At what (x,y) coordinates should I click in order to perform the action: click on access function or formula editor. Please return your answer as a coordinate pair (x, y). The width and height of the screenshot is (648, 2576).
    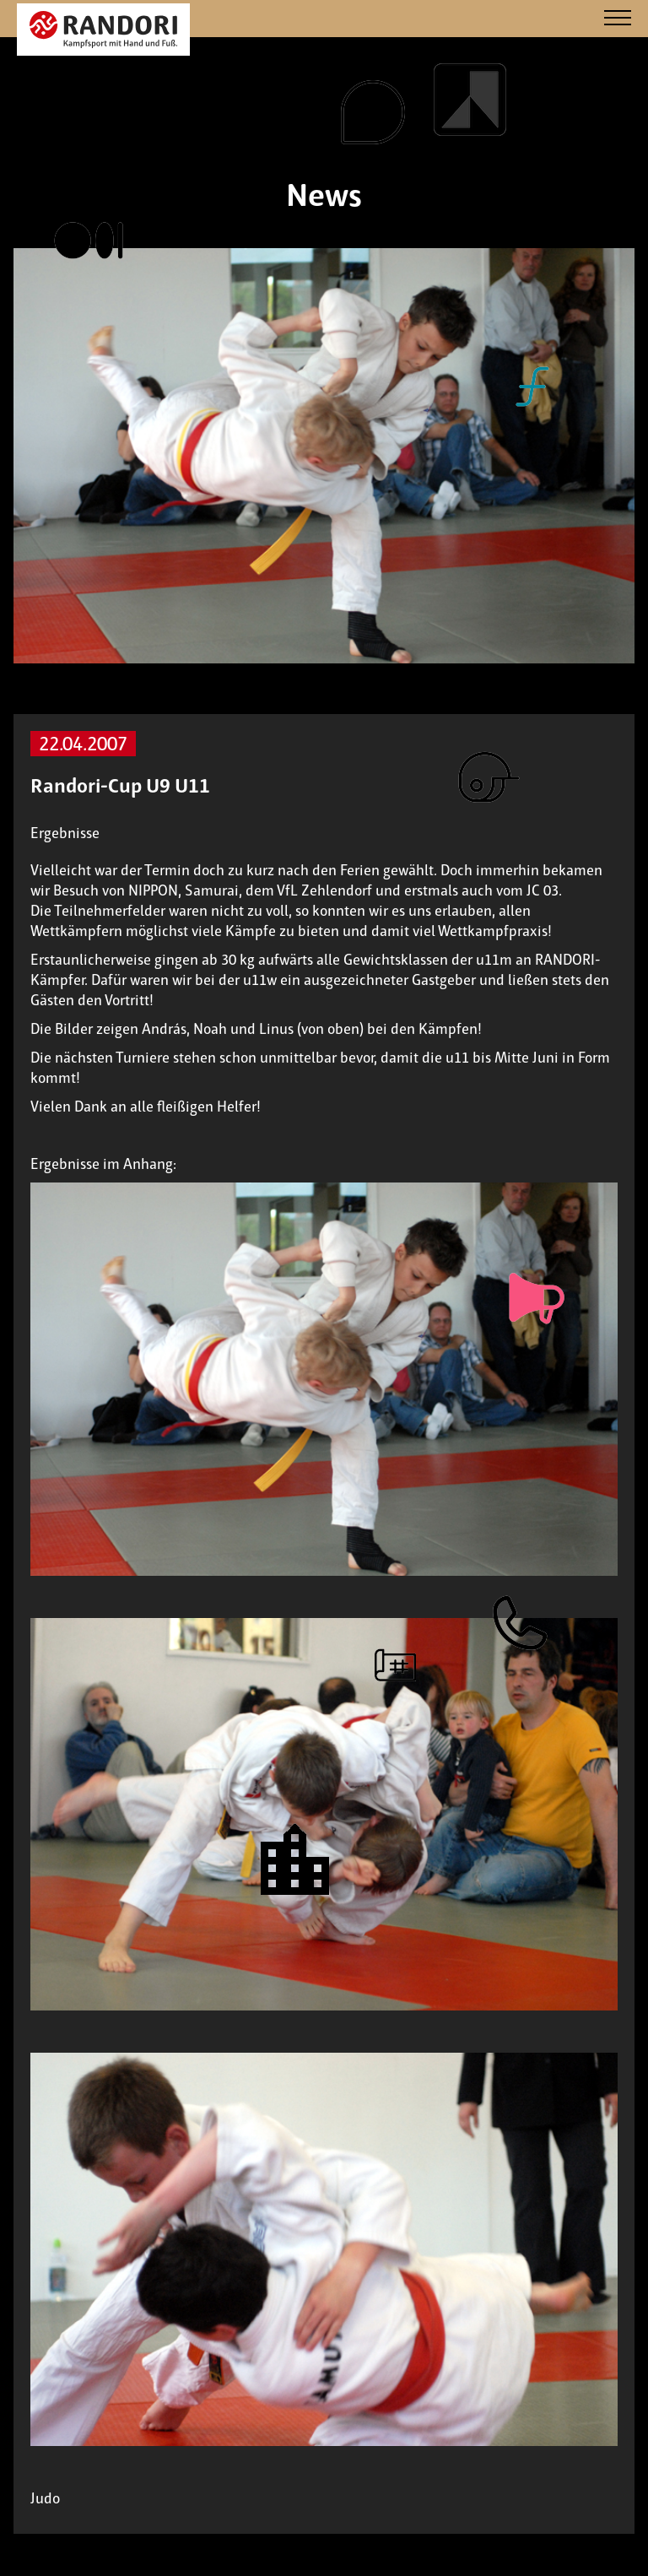
    Looking at the image, I should click on (532, 387).